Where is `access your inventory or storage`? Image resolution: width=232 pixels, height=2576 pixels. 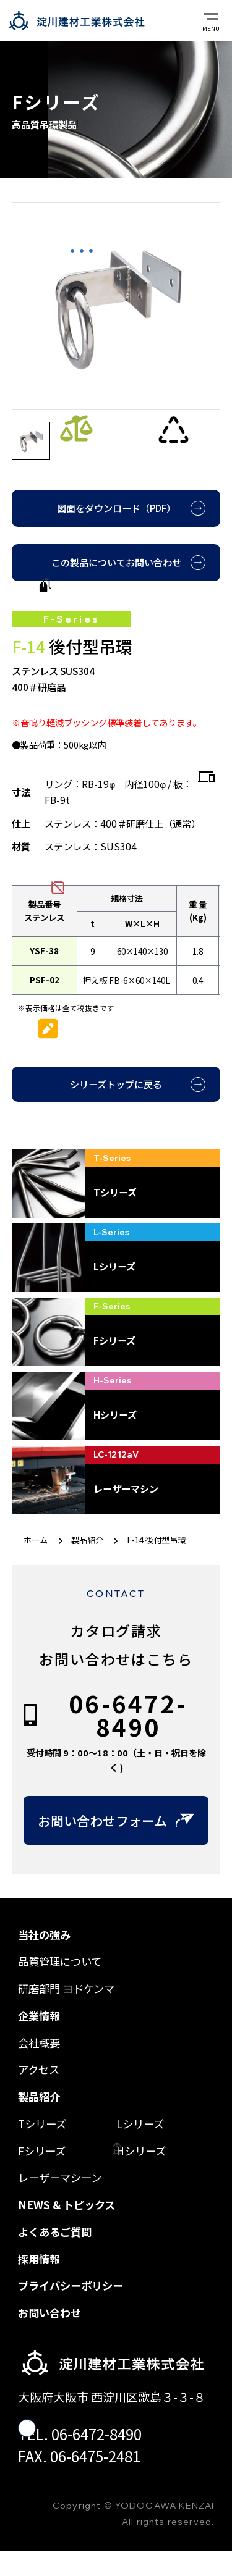
access your inventory or storage is located at coordinates (117, 2149).